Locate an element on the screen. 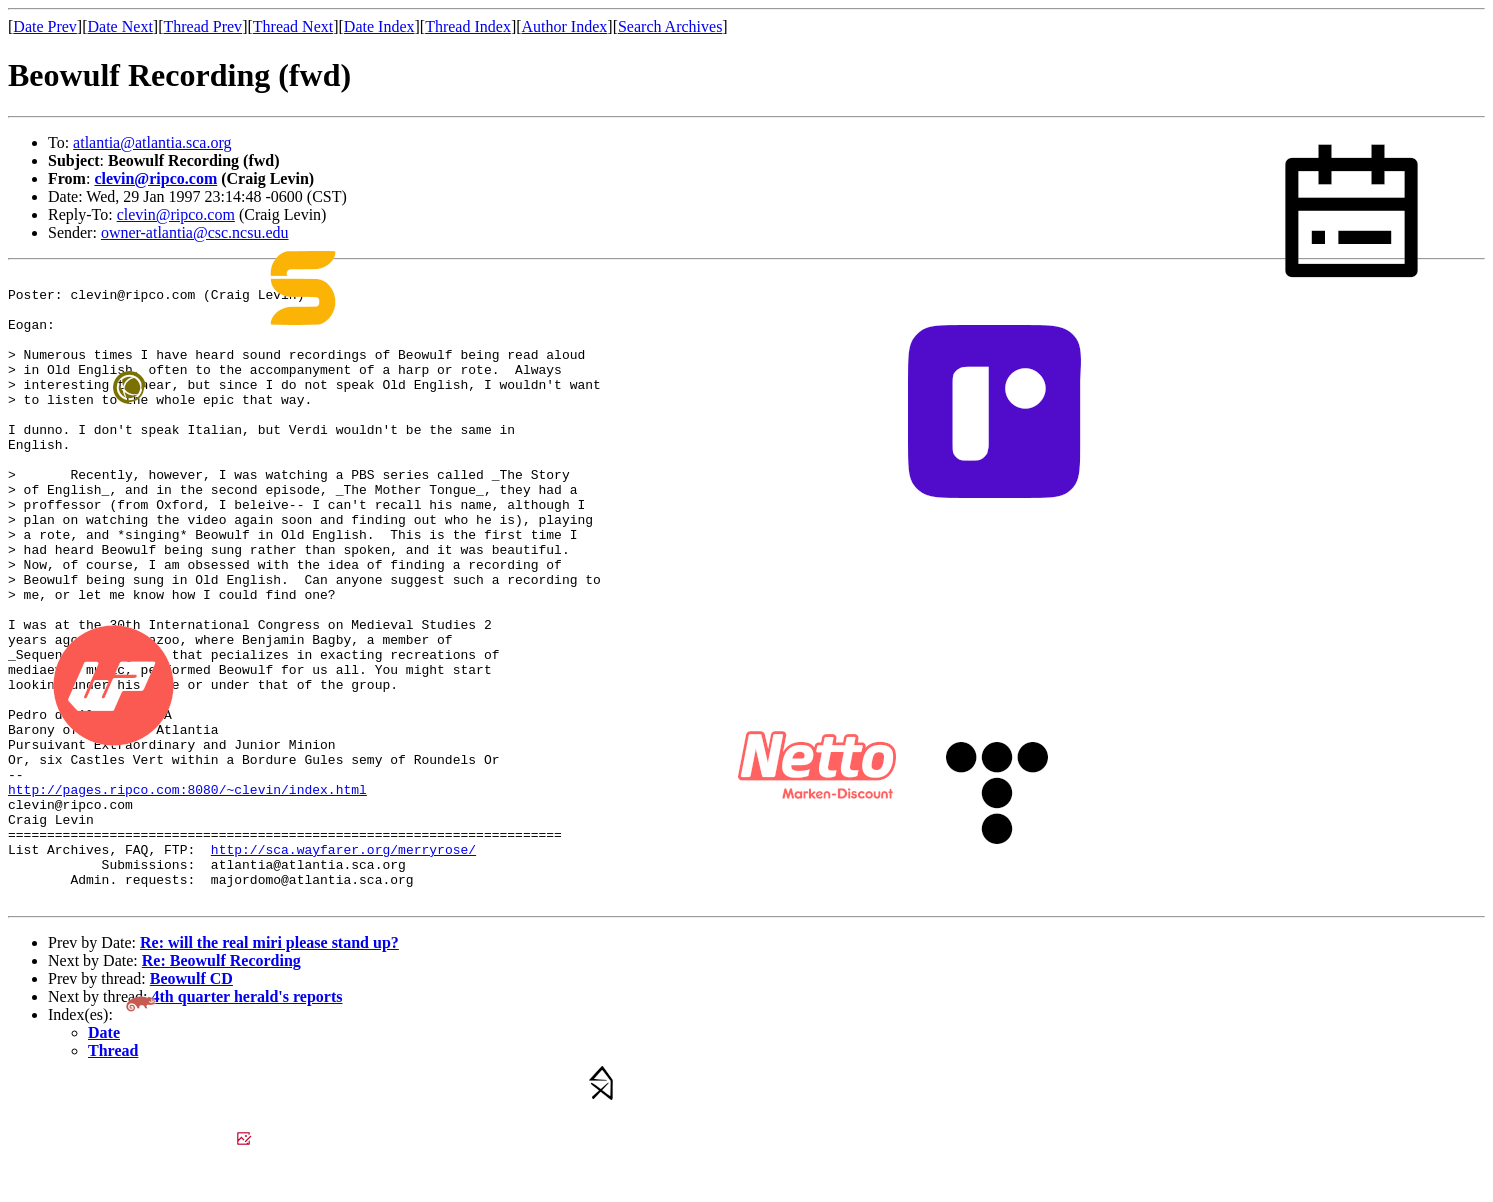 The width and height of the screenshot is (1493, 1202). view calendar tasks and to-dos is located at coordinates (1351, 217).